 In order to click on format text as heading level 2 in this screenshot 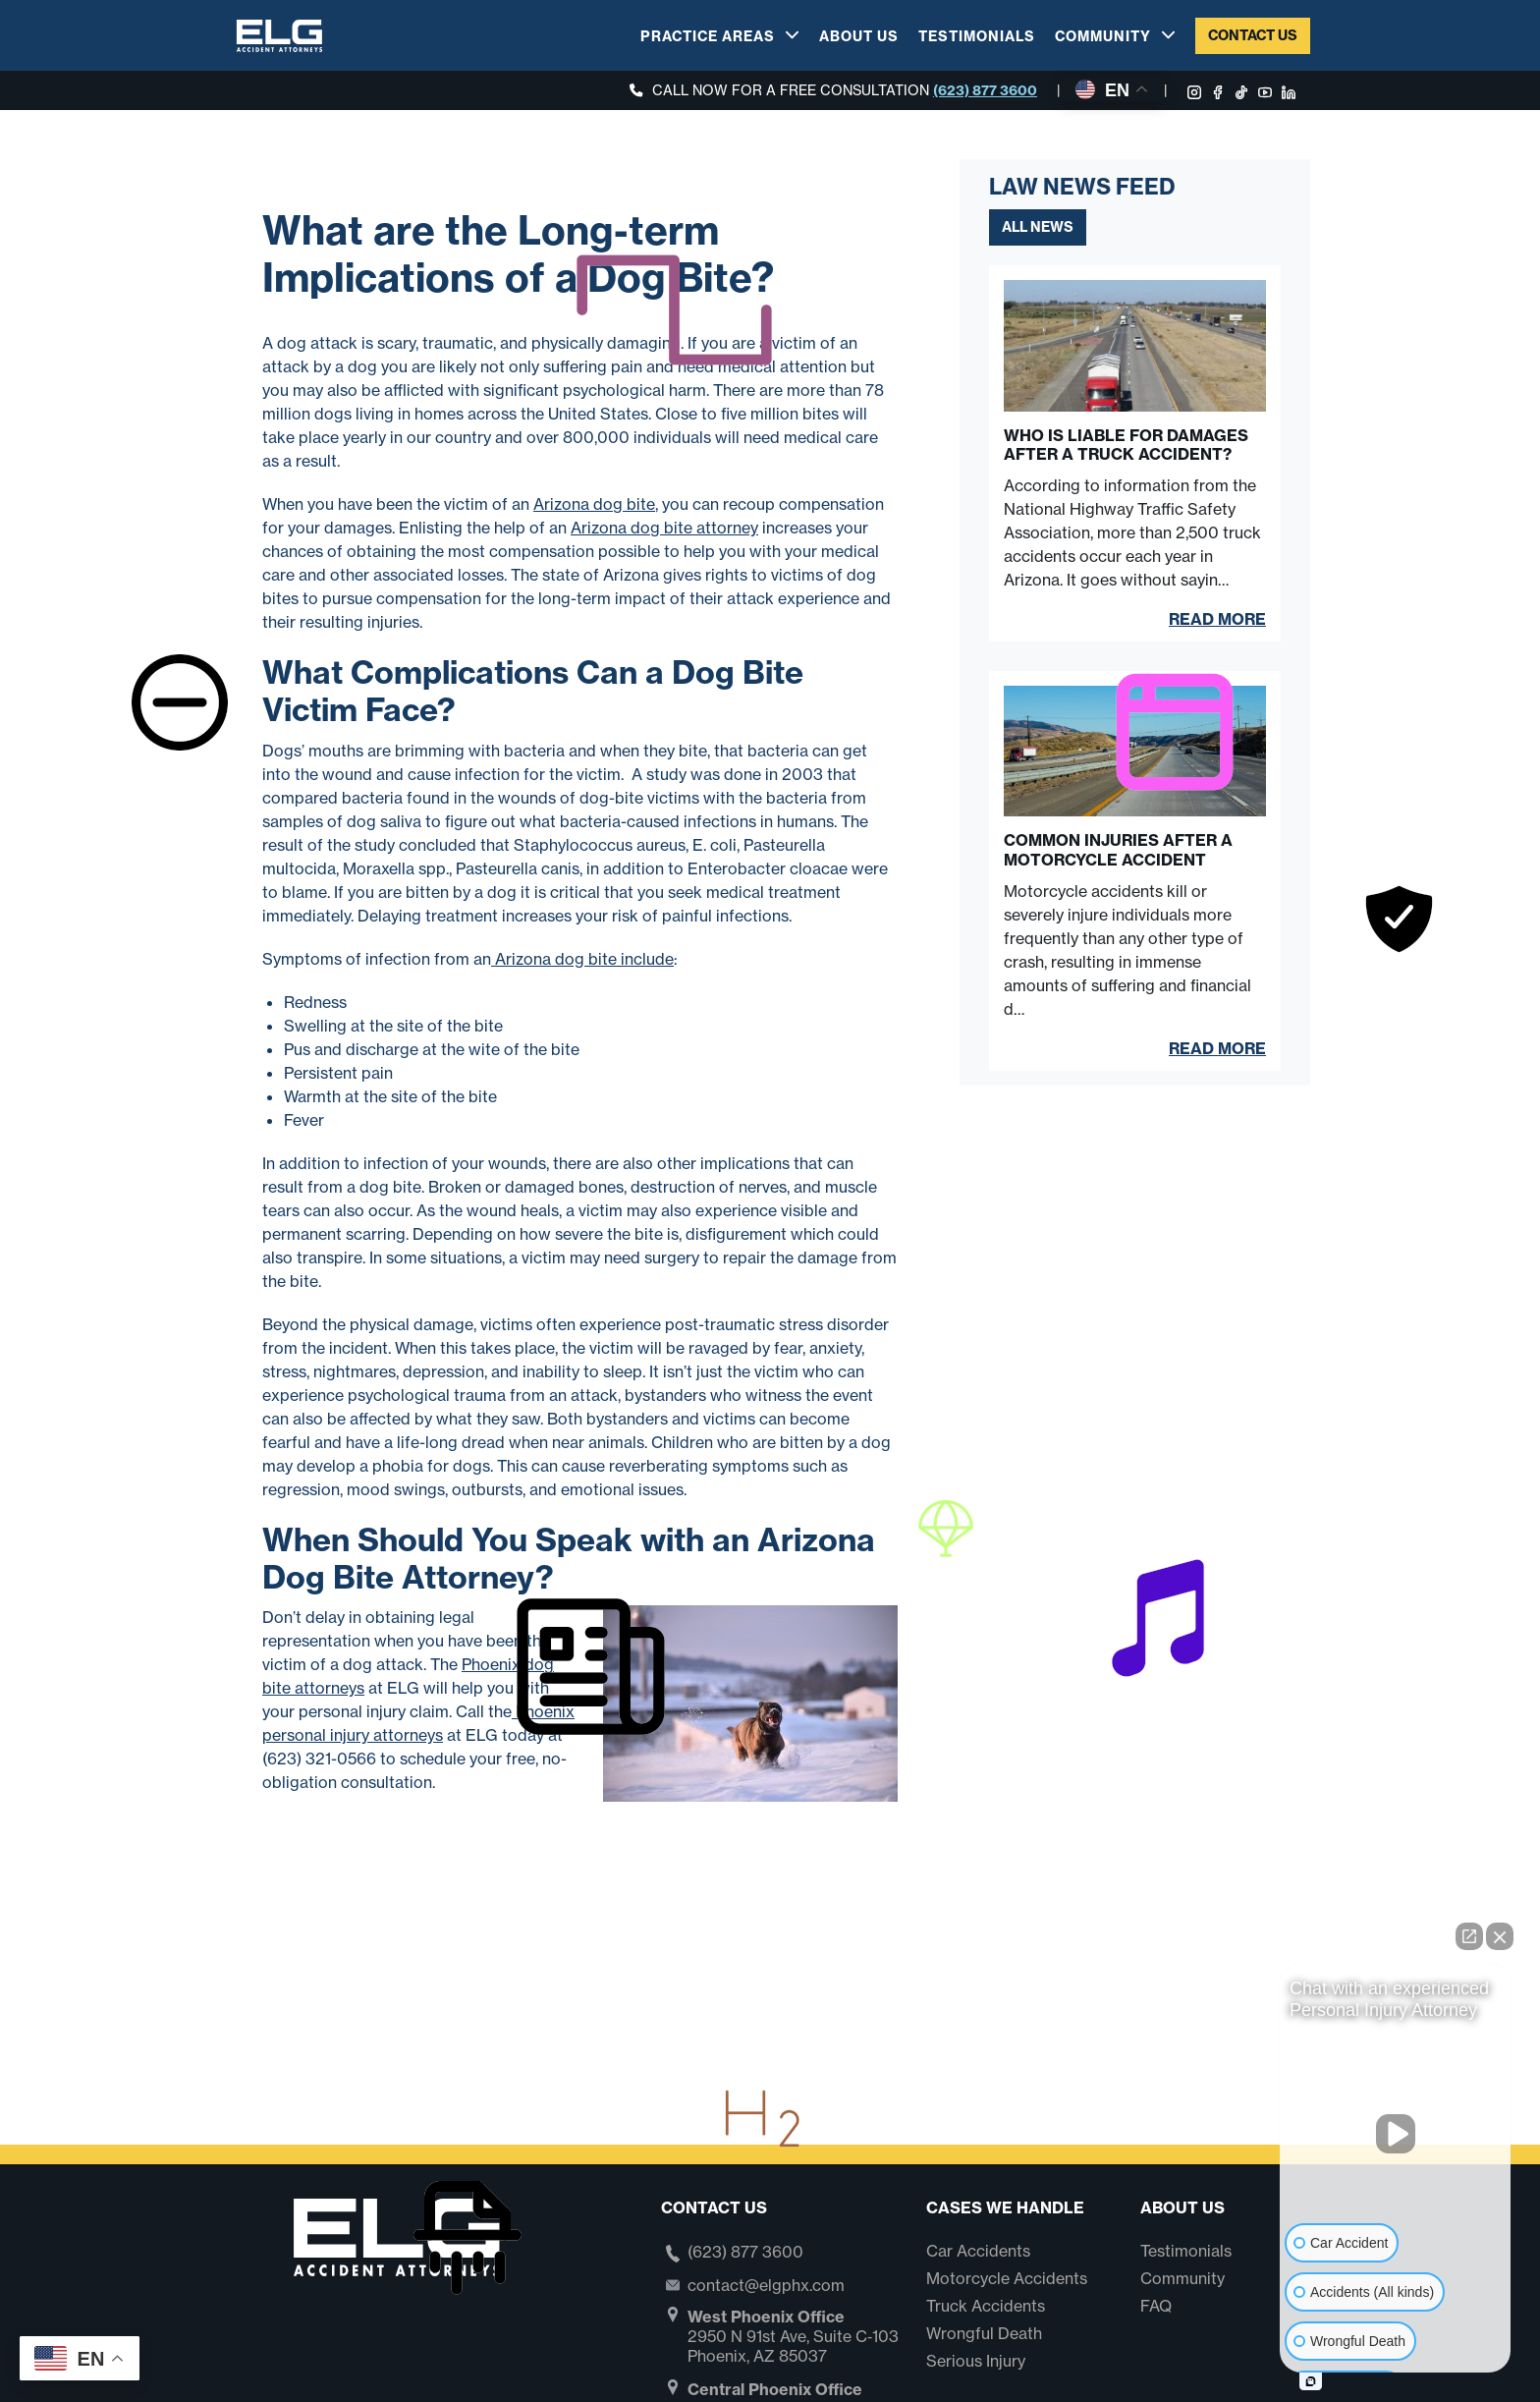, I will do `click(758, 2117)`.